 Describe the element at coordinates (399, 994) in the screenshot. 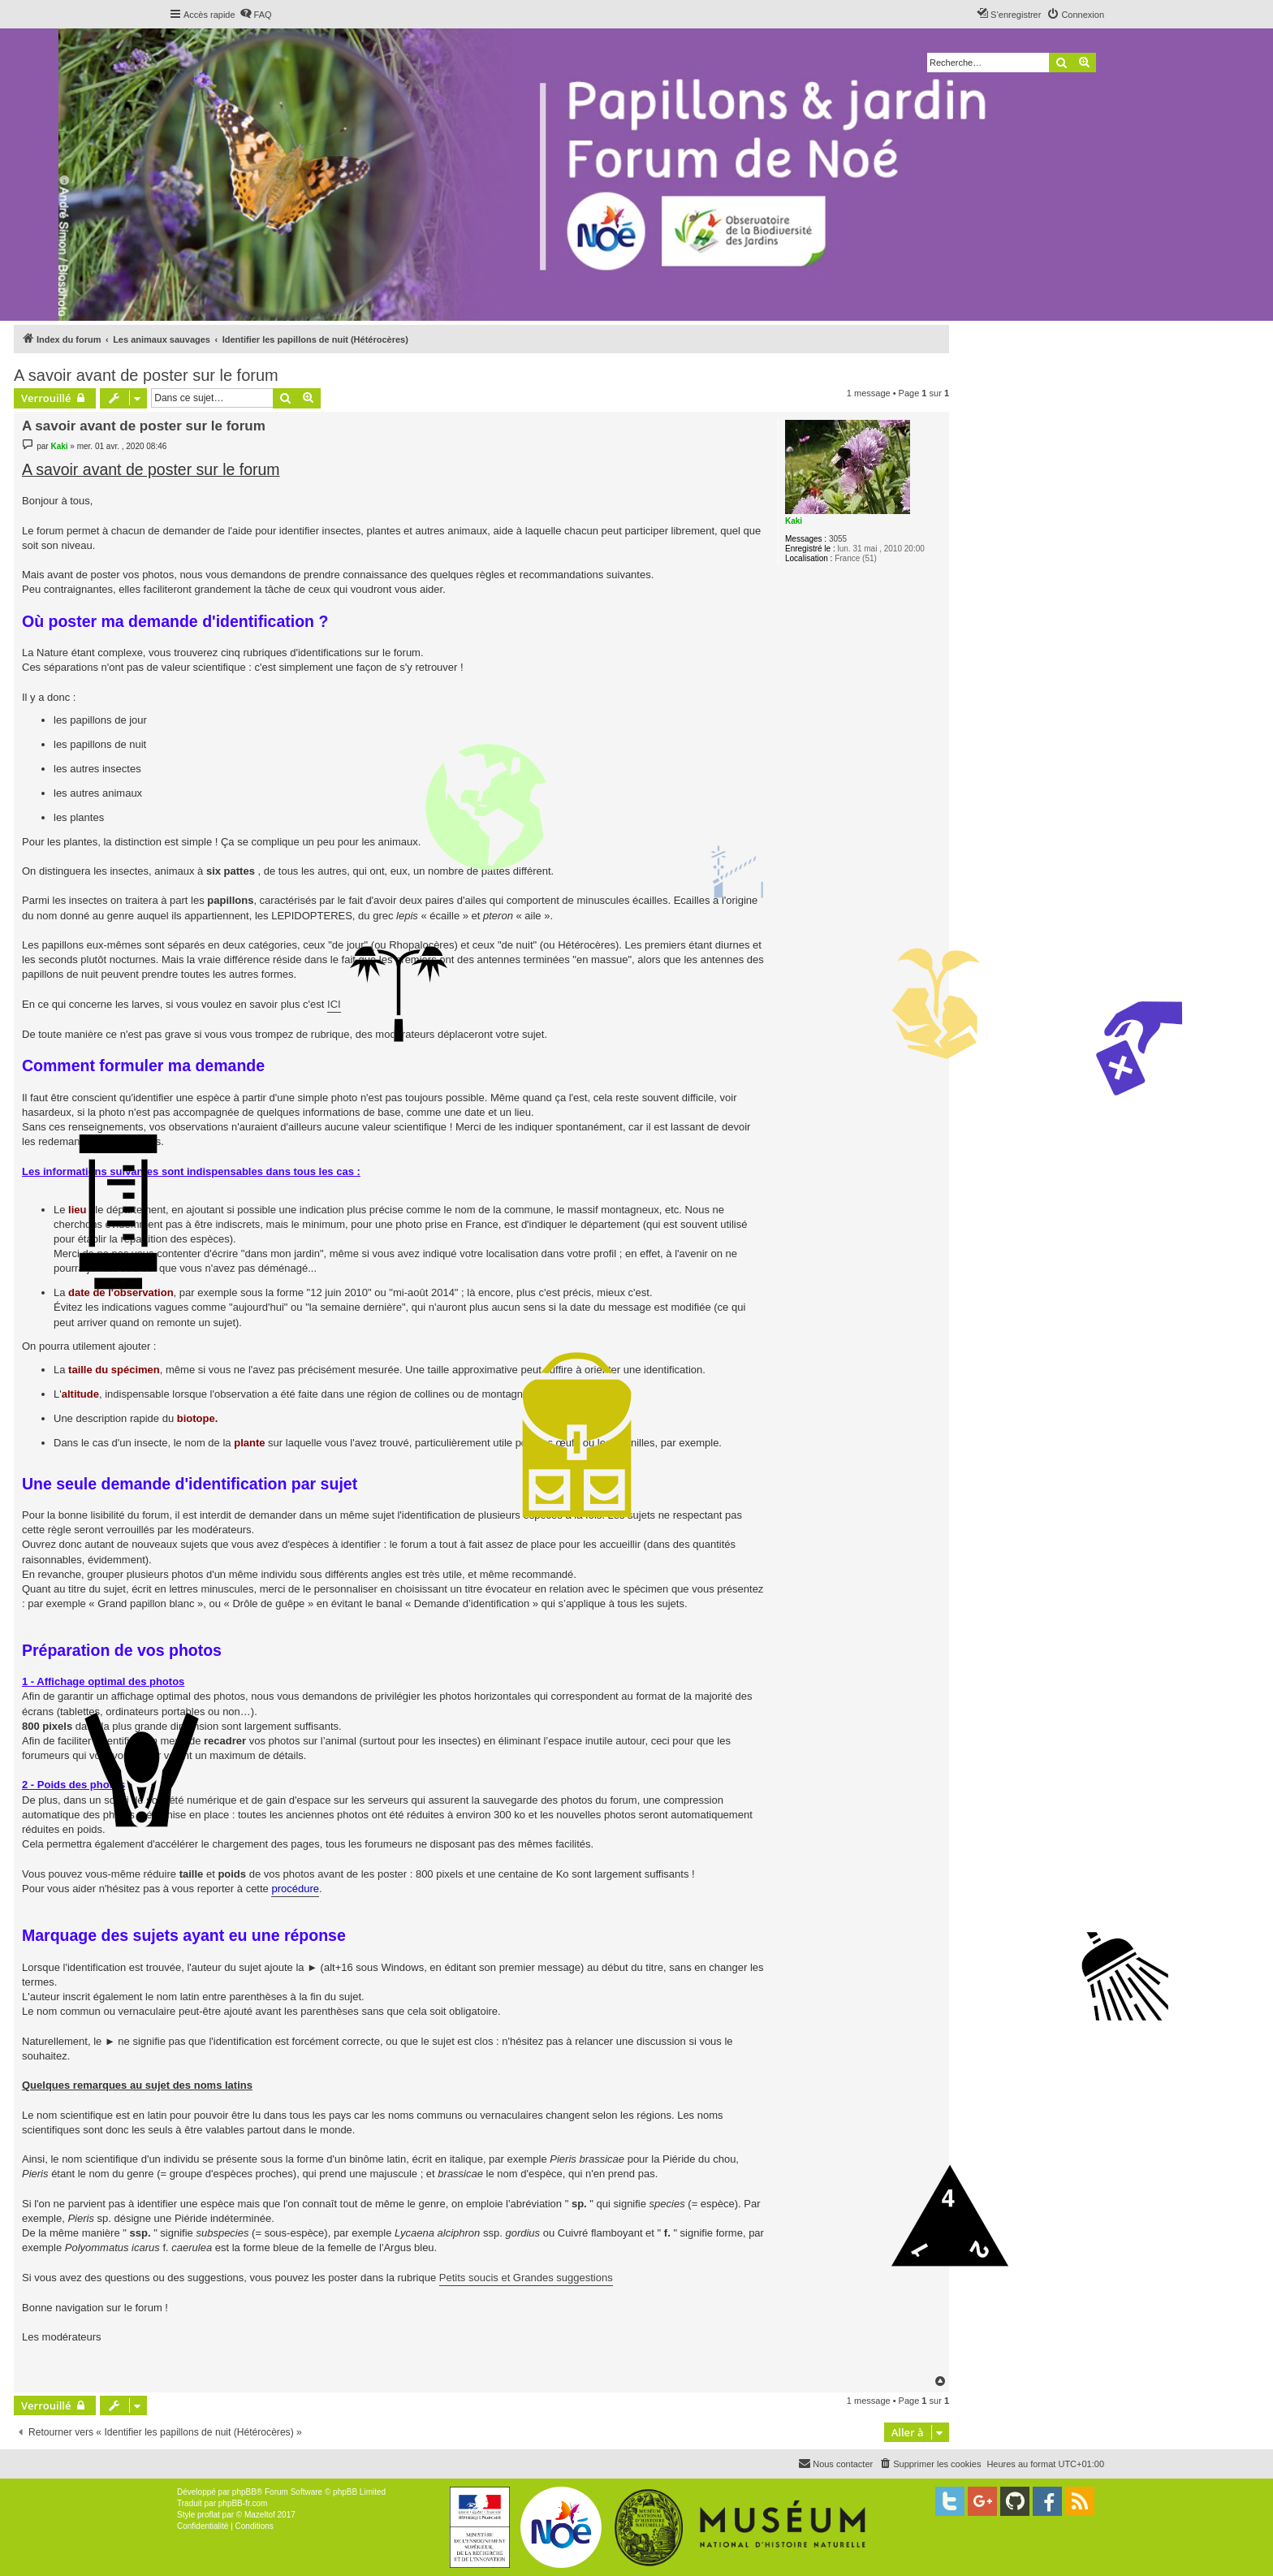

I see `toggle street lighting in city builder game` at that location.